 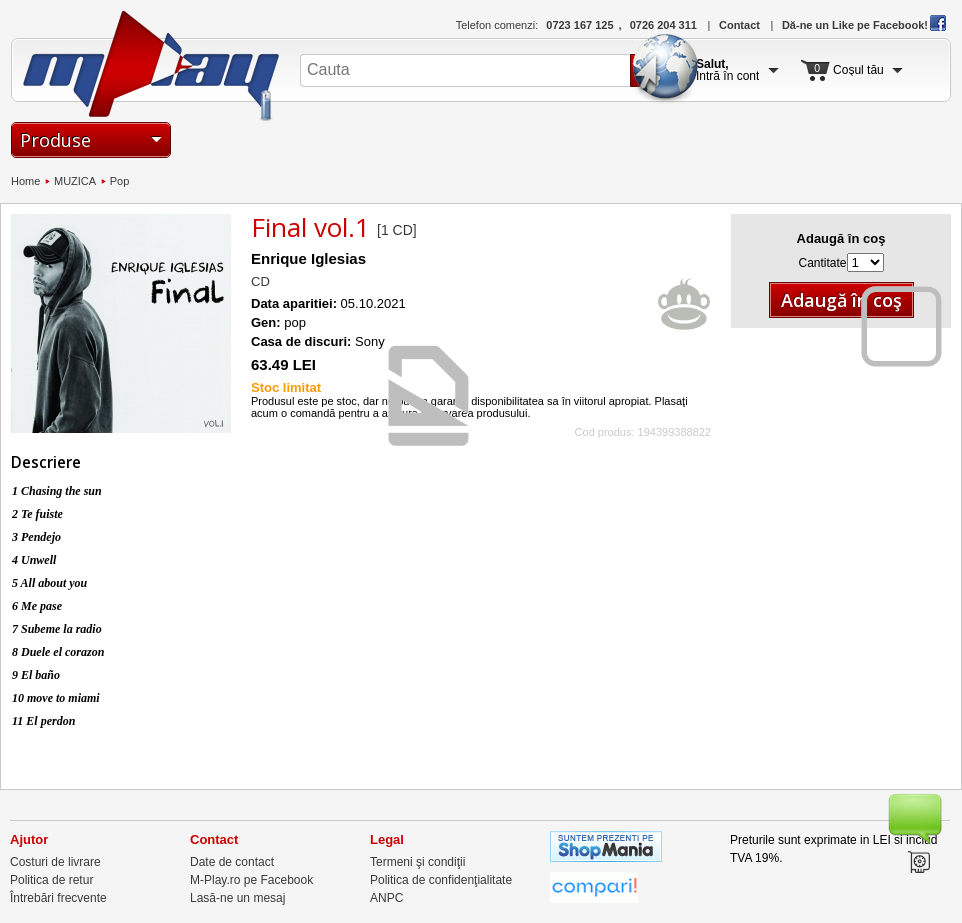 I want to click on indicates battery is sufficiently charged, so click(x=266, y=106).